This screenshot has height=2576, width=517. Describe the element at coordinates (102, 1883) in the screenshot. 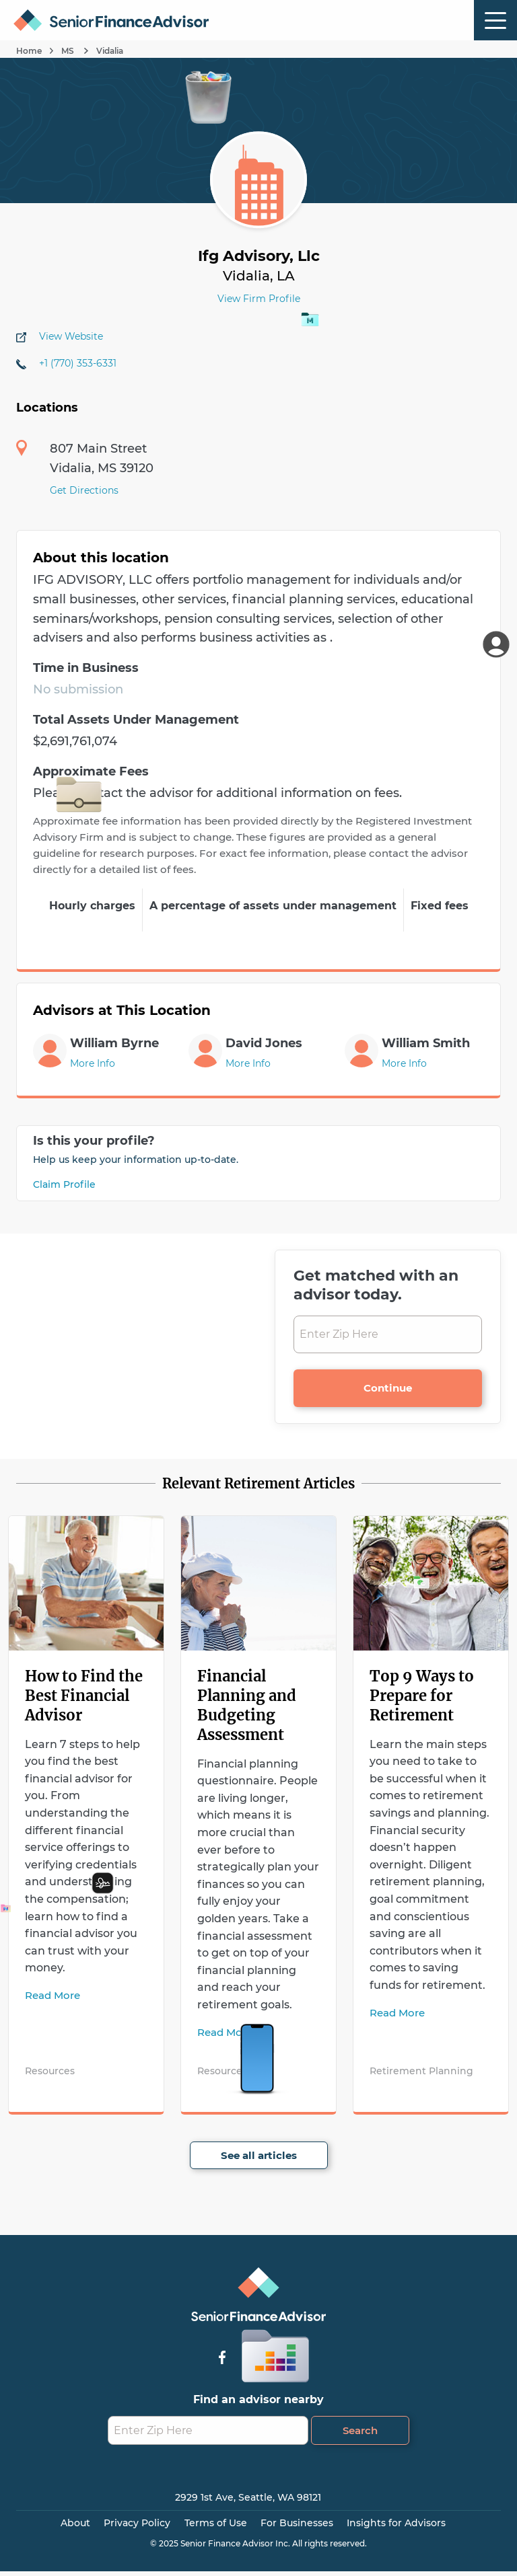

I see `open secretive app for secure key management` at that location.